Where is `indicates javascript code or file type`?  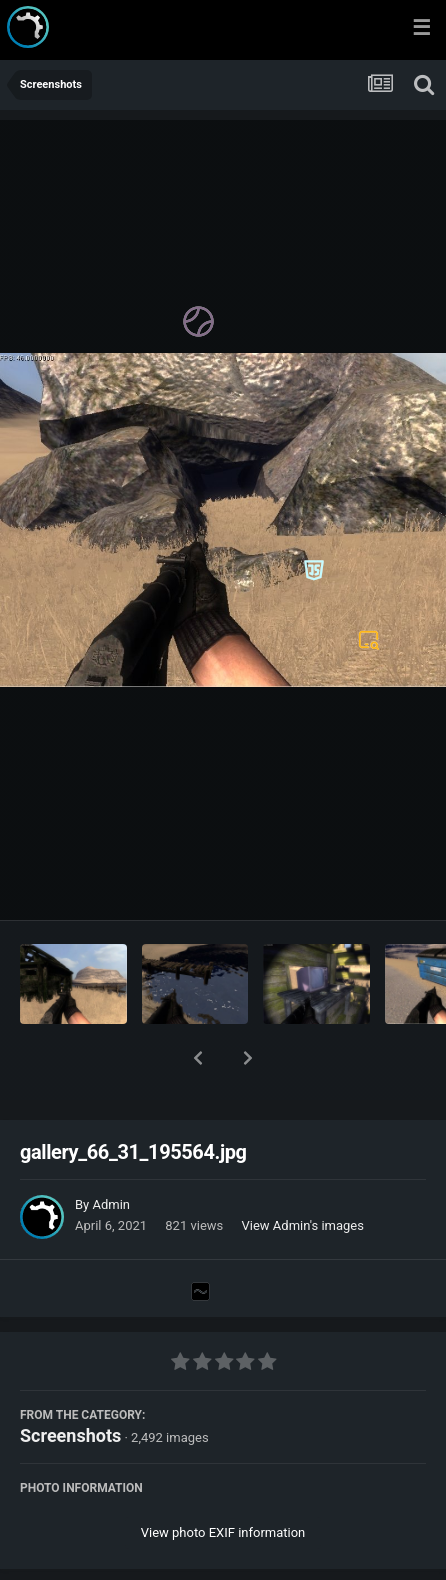
indicates javascript code or file type is located at coordinates (314, 570).